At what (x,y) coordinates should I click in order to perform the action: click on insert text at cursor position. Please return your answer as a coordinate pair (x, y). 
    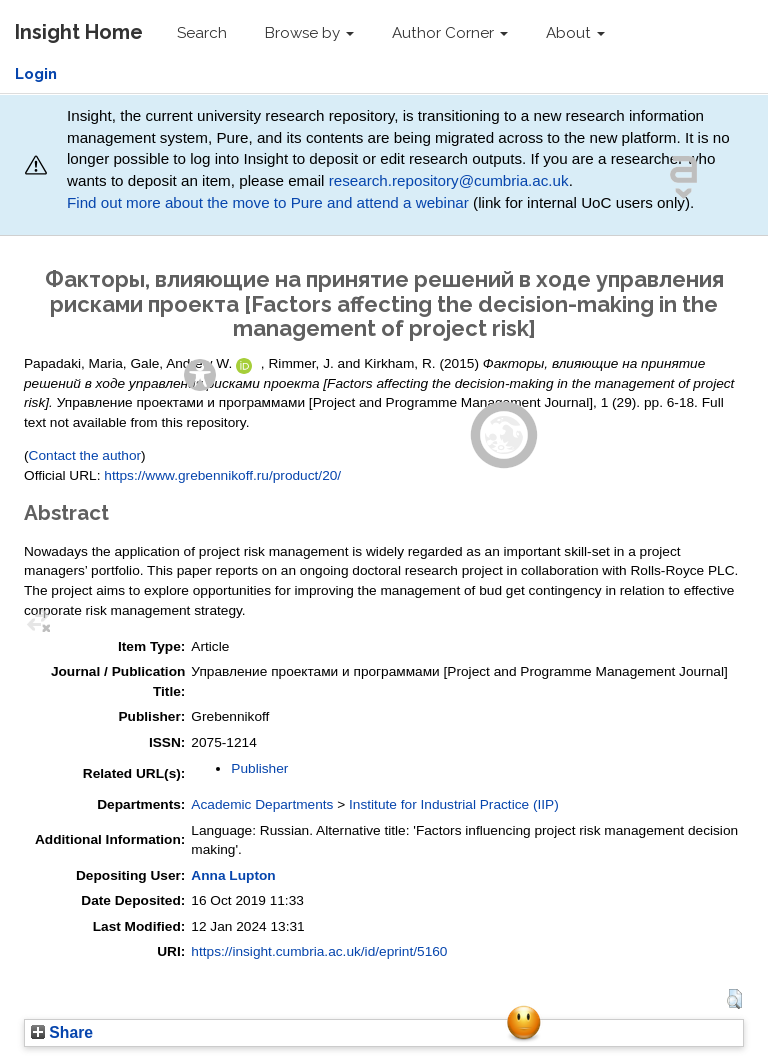
    Looking at the image, I should click on (683, 177).